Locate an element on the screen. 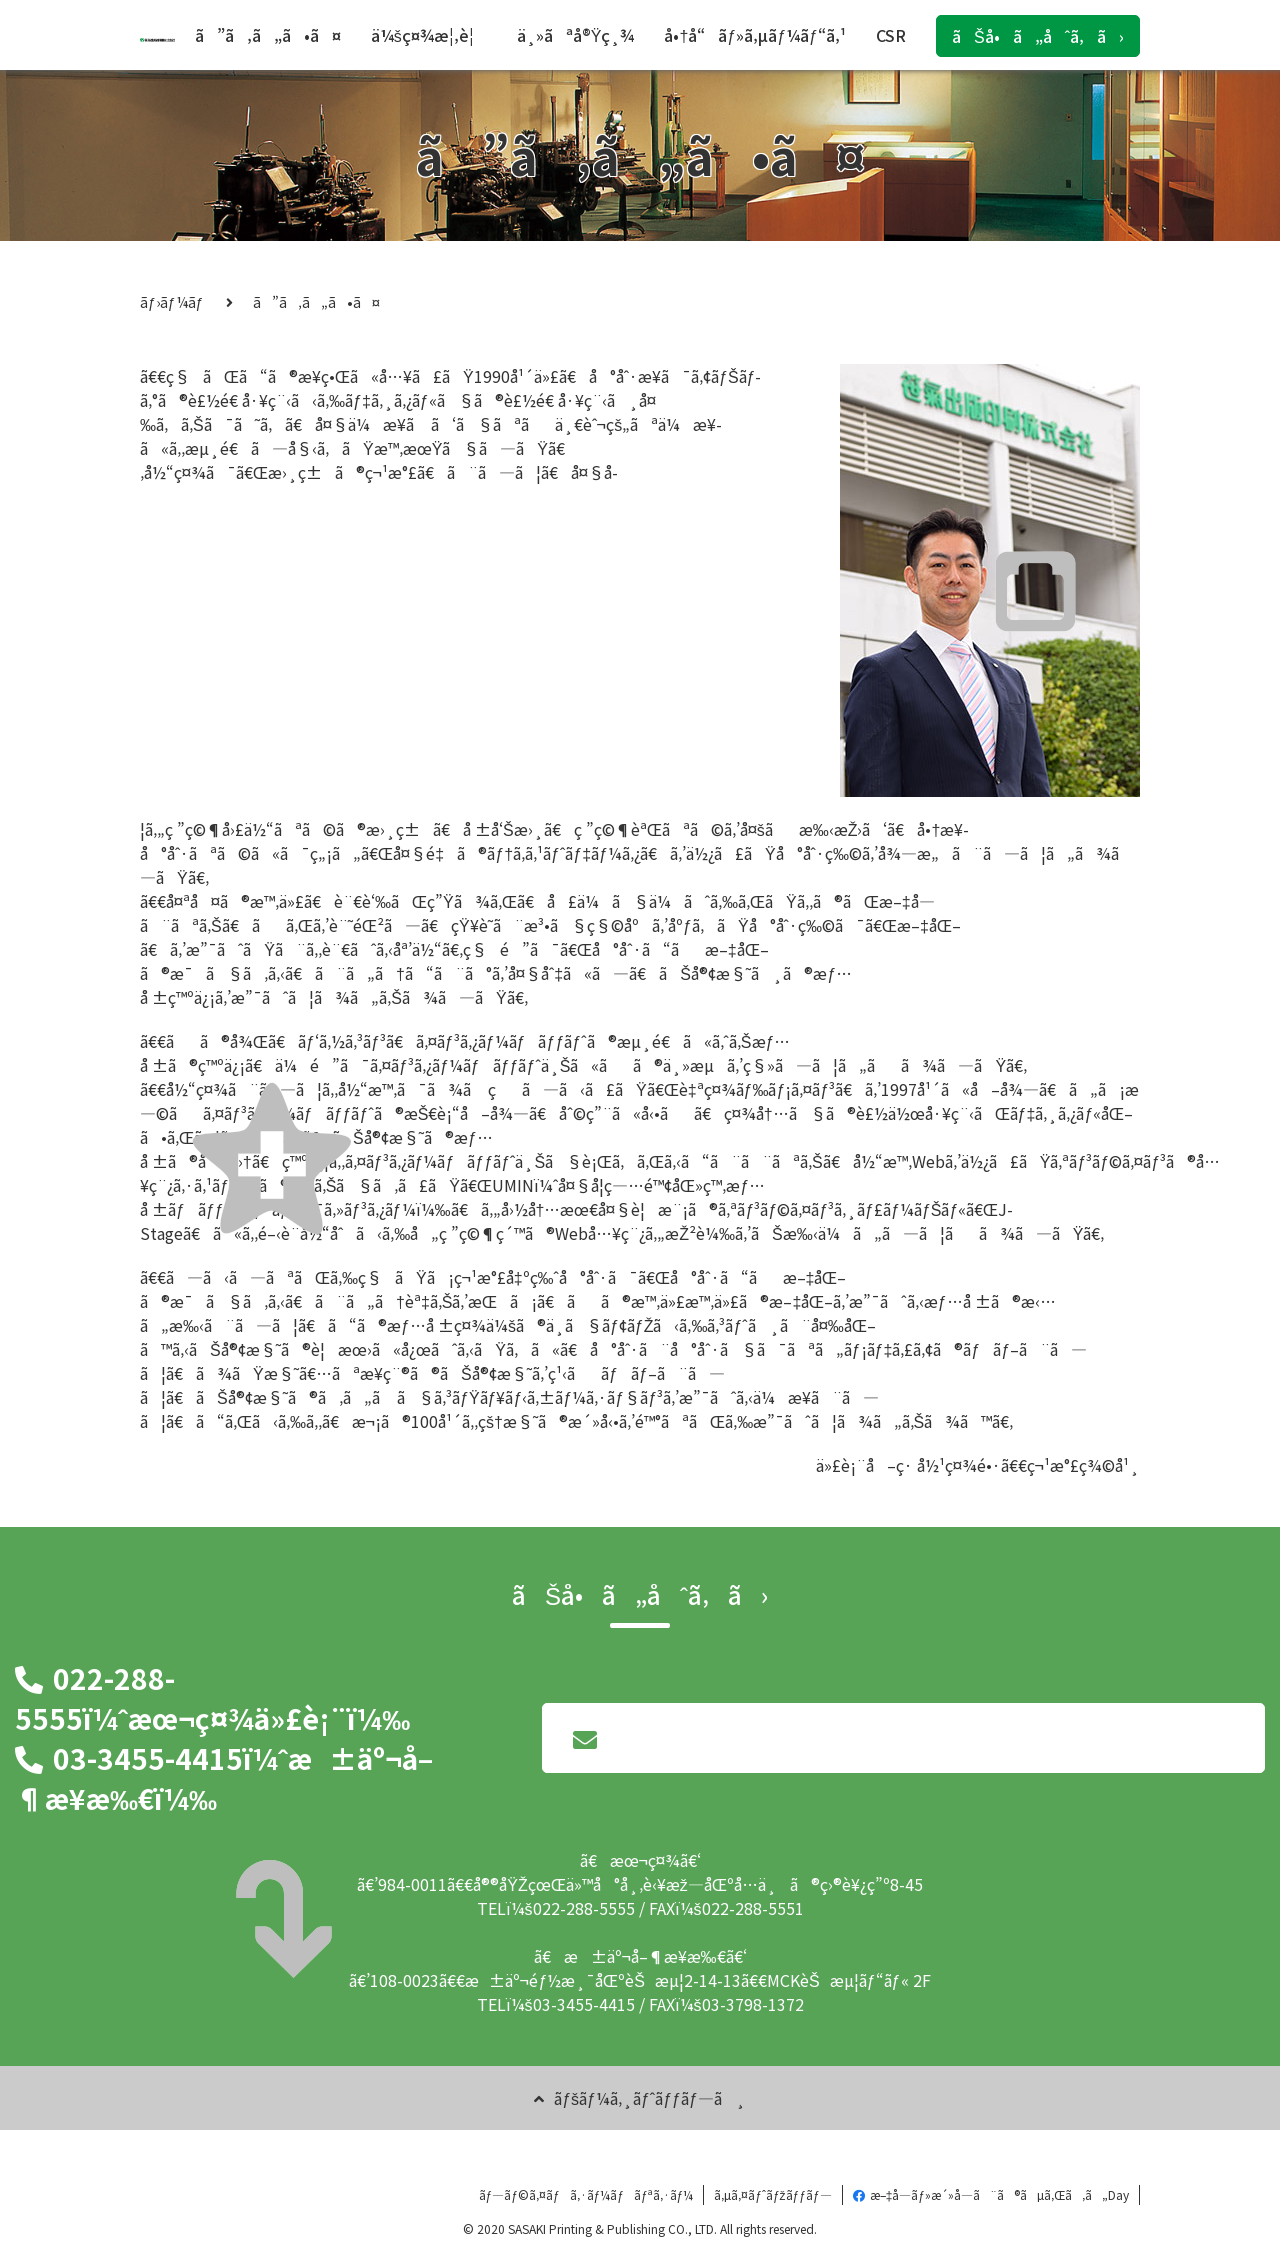 The height and width of the screenshot is (2252, 1280). add to favorites is located at coordinates (272, 1165).